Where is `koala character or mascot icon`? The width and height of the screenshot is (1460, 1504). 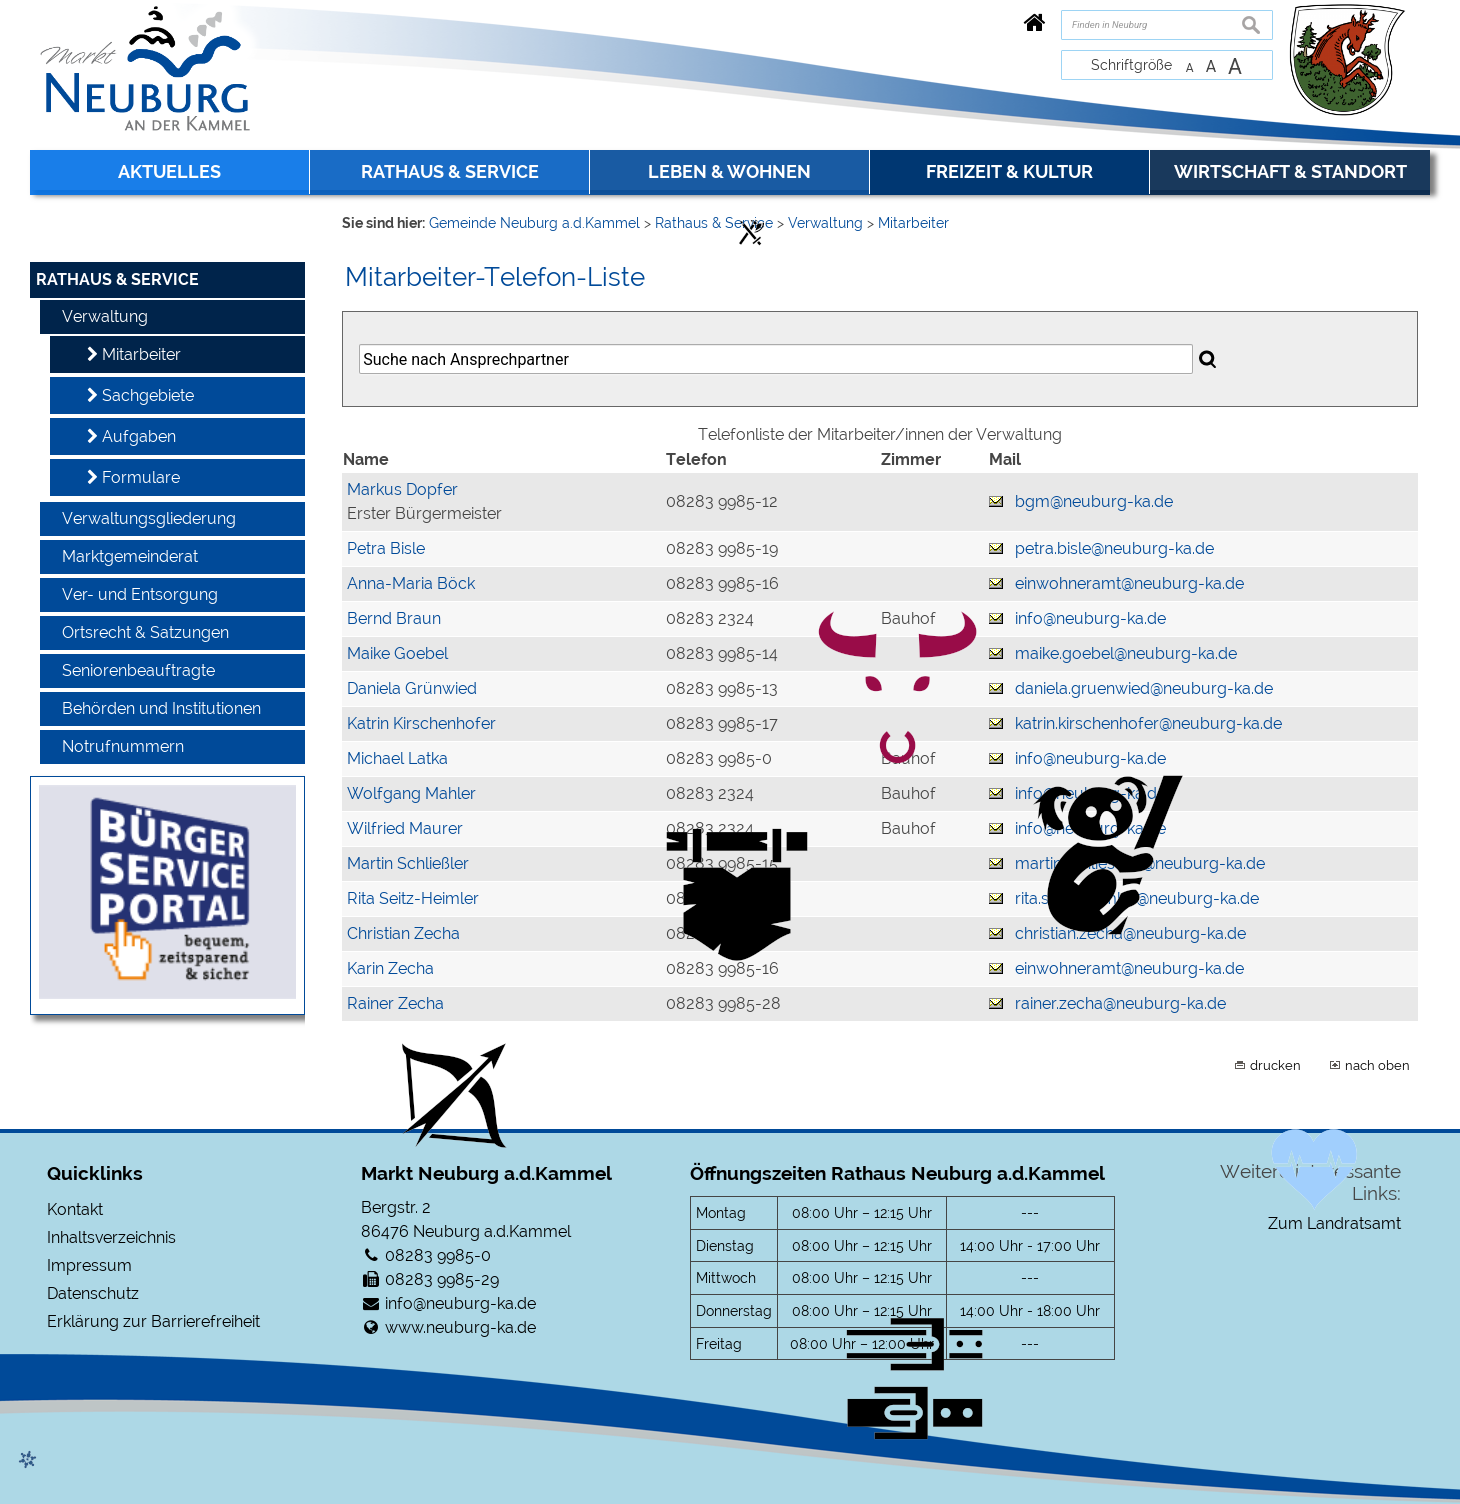 koala character or mascot icon is located at coordinates (1108, 855).